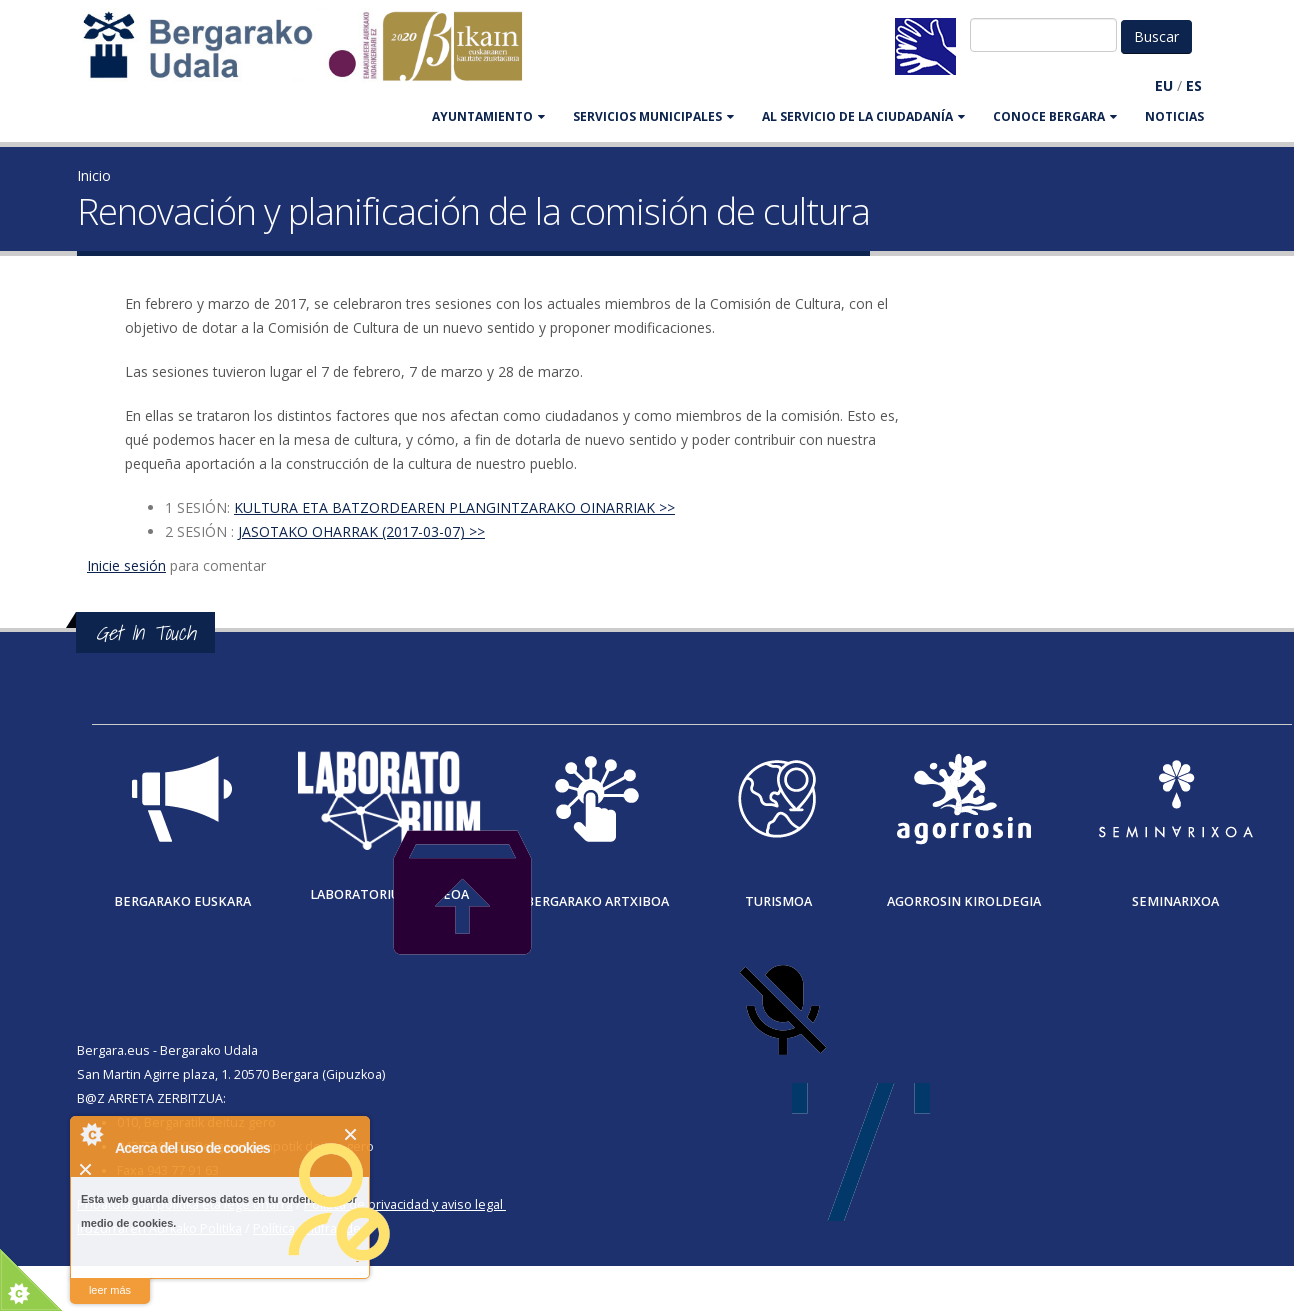 This screenshot has height=1314, width=1294. Describe the element at coordinates (331, 1202) in the screenshot. I see `block or ban a user` at that location.